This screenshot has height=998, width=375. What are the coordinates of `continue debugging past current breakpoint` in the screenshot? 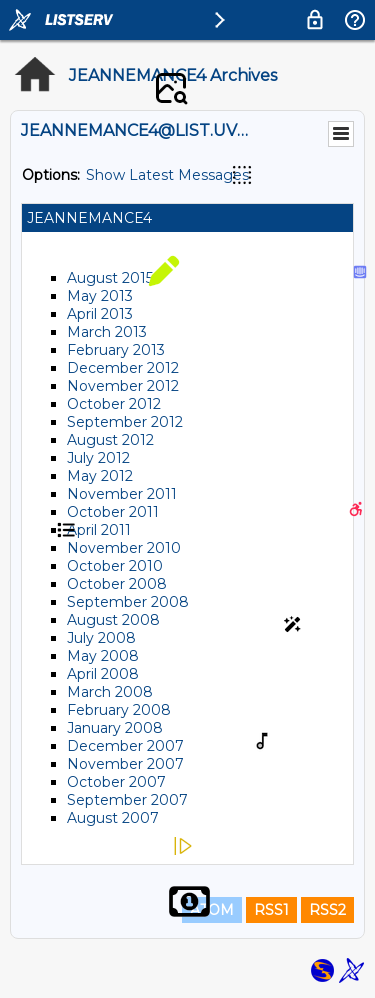 It's located at (182, 846).